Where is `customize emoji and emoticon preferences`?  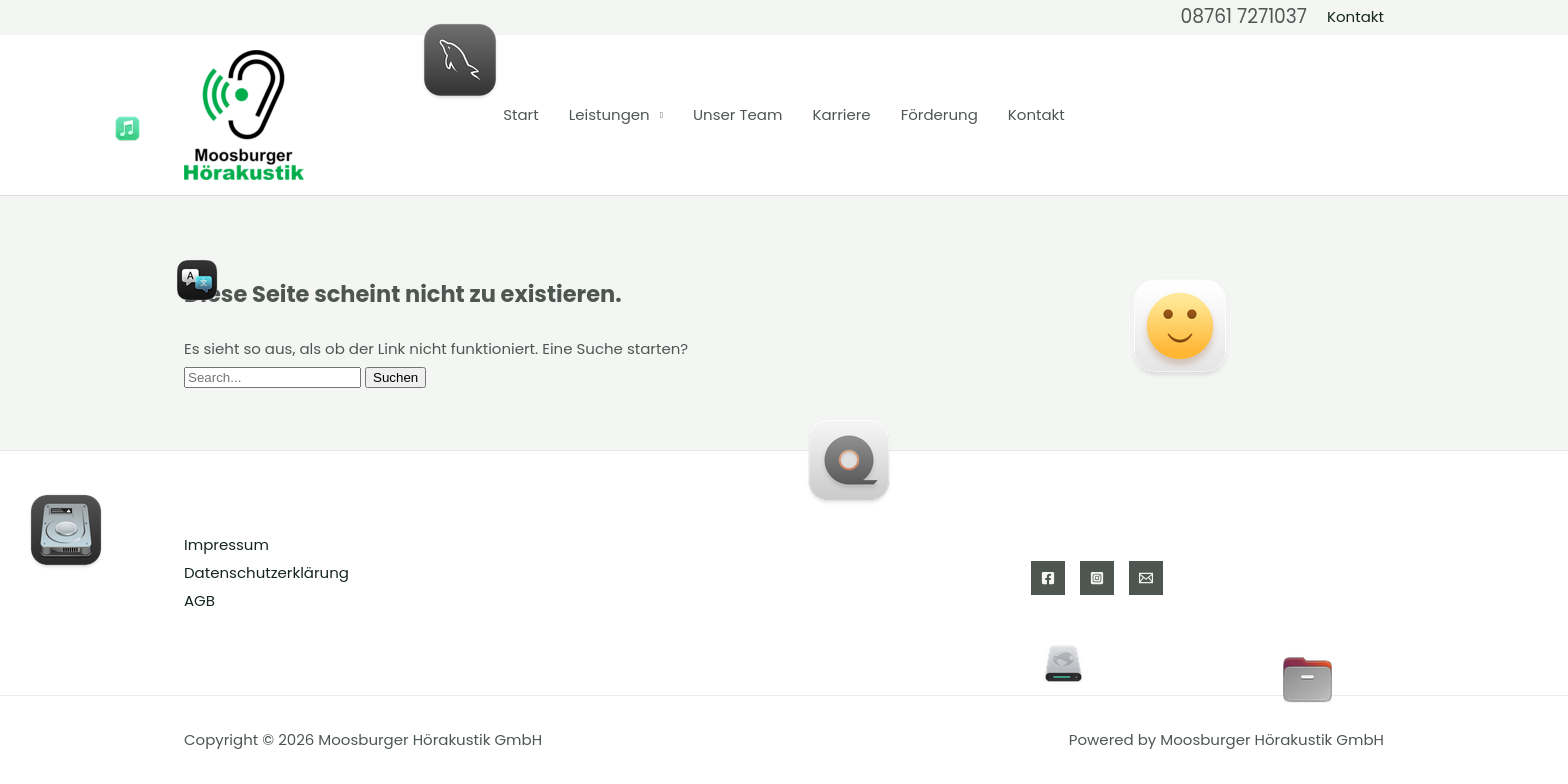 customize emoji and emoticon preferences is located at coordinates (1180, 326).